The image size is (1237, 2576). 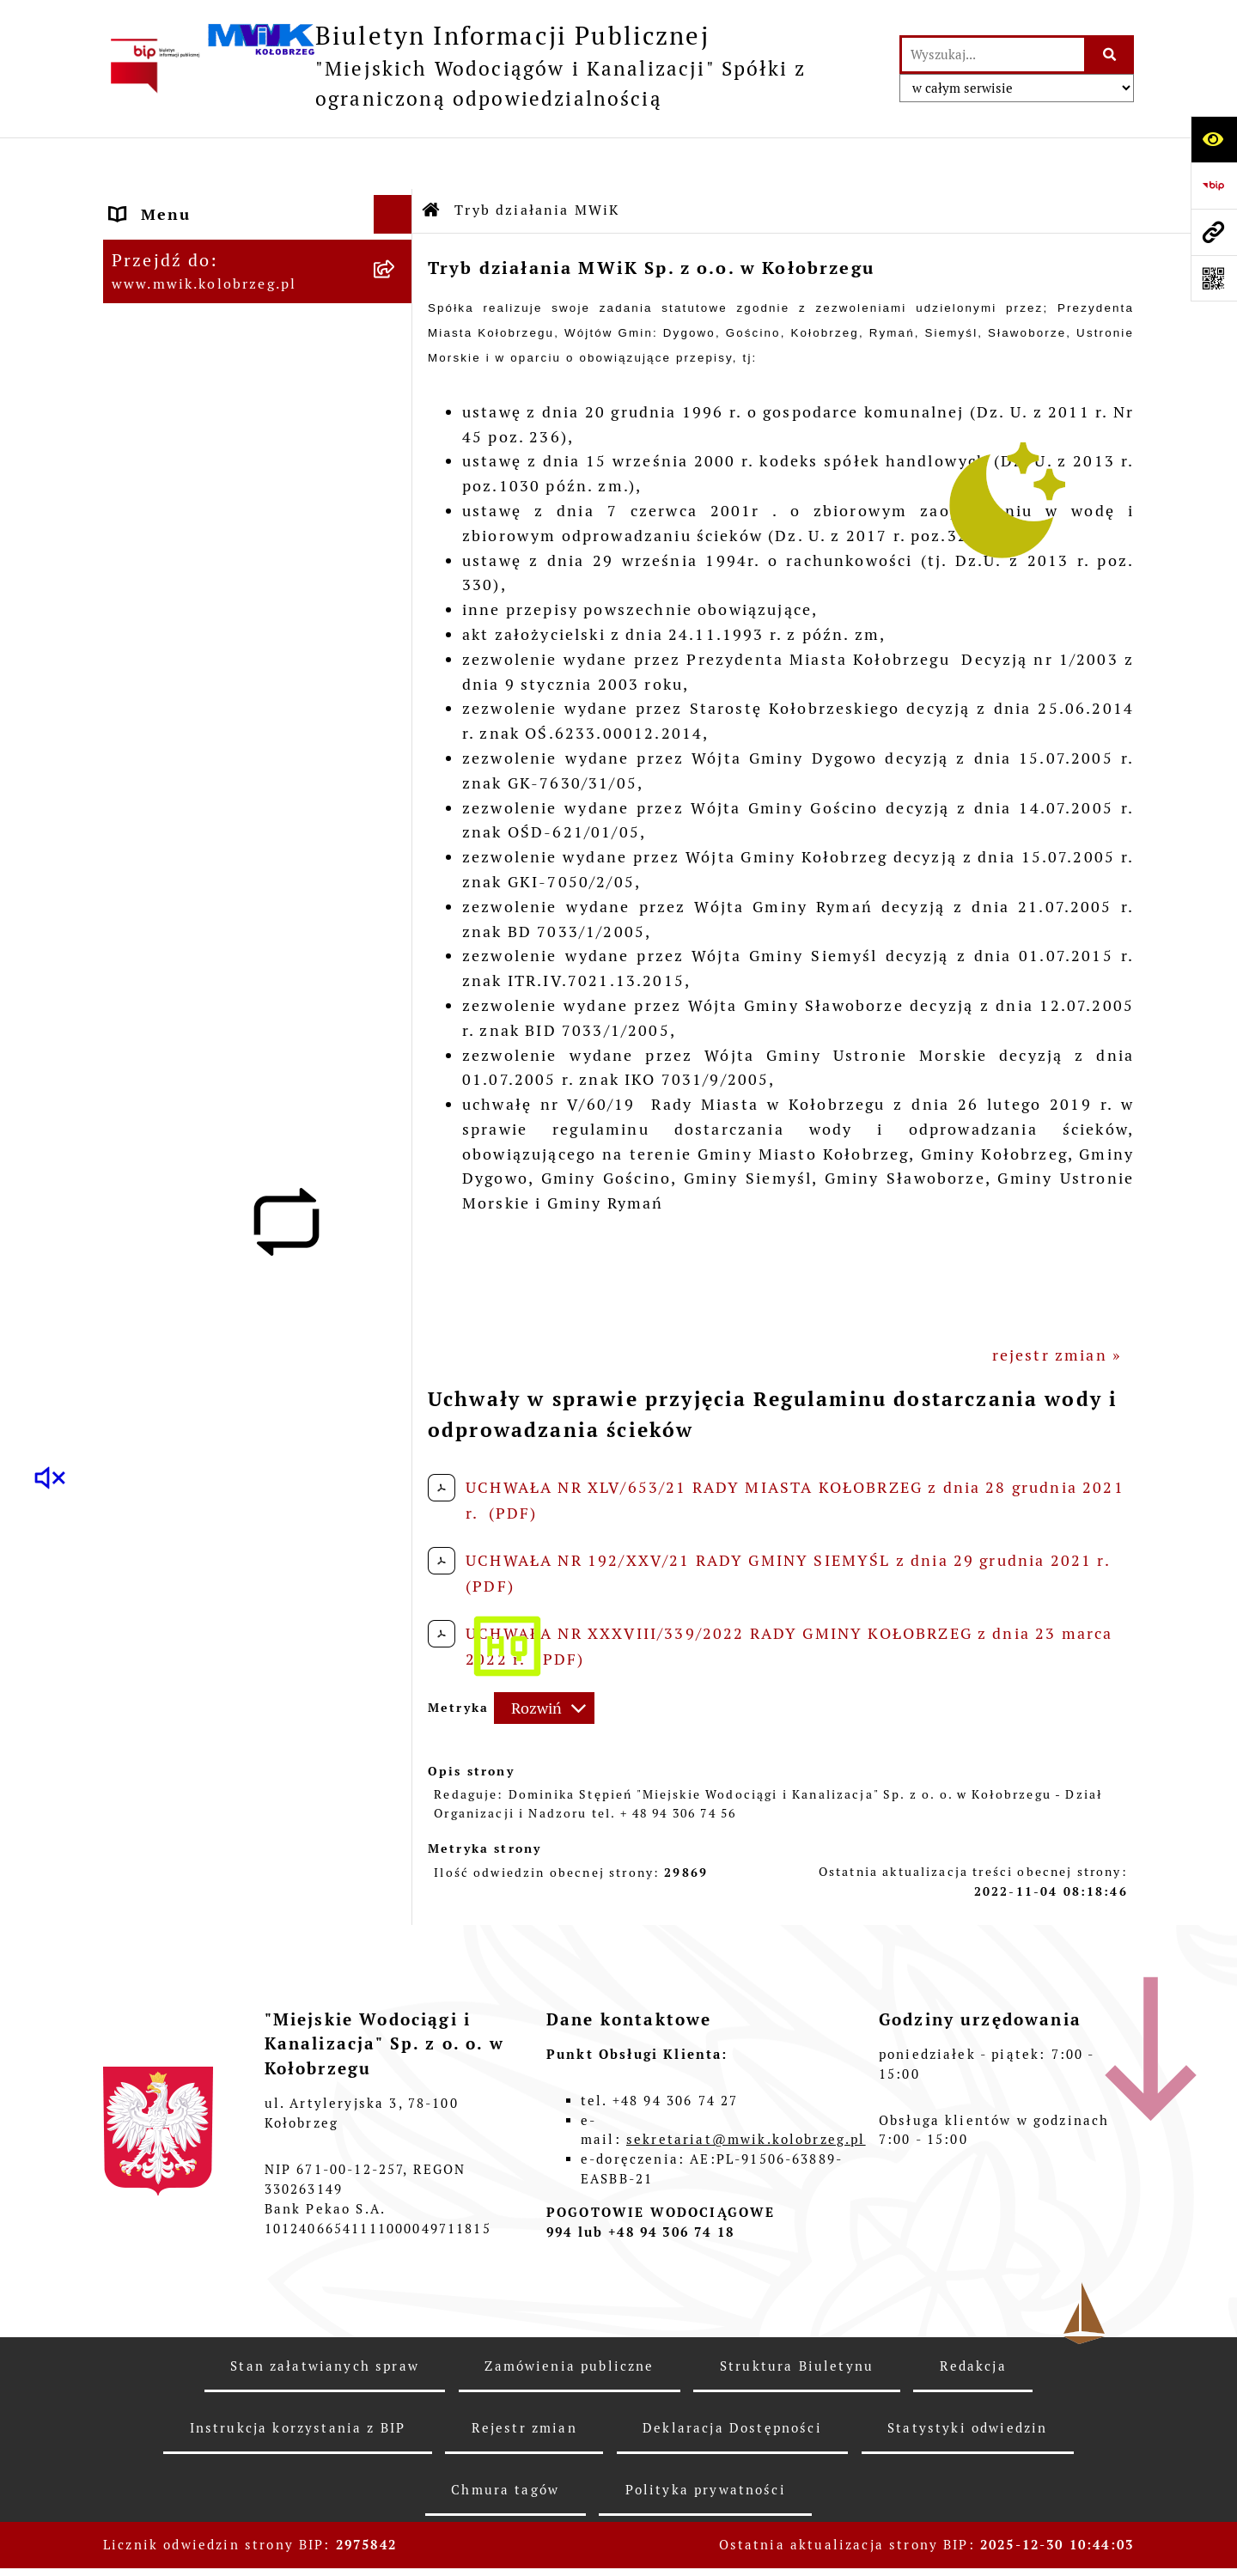 I want to click on indicates high quality media or streaming option, so click(x=507, y=1646).